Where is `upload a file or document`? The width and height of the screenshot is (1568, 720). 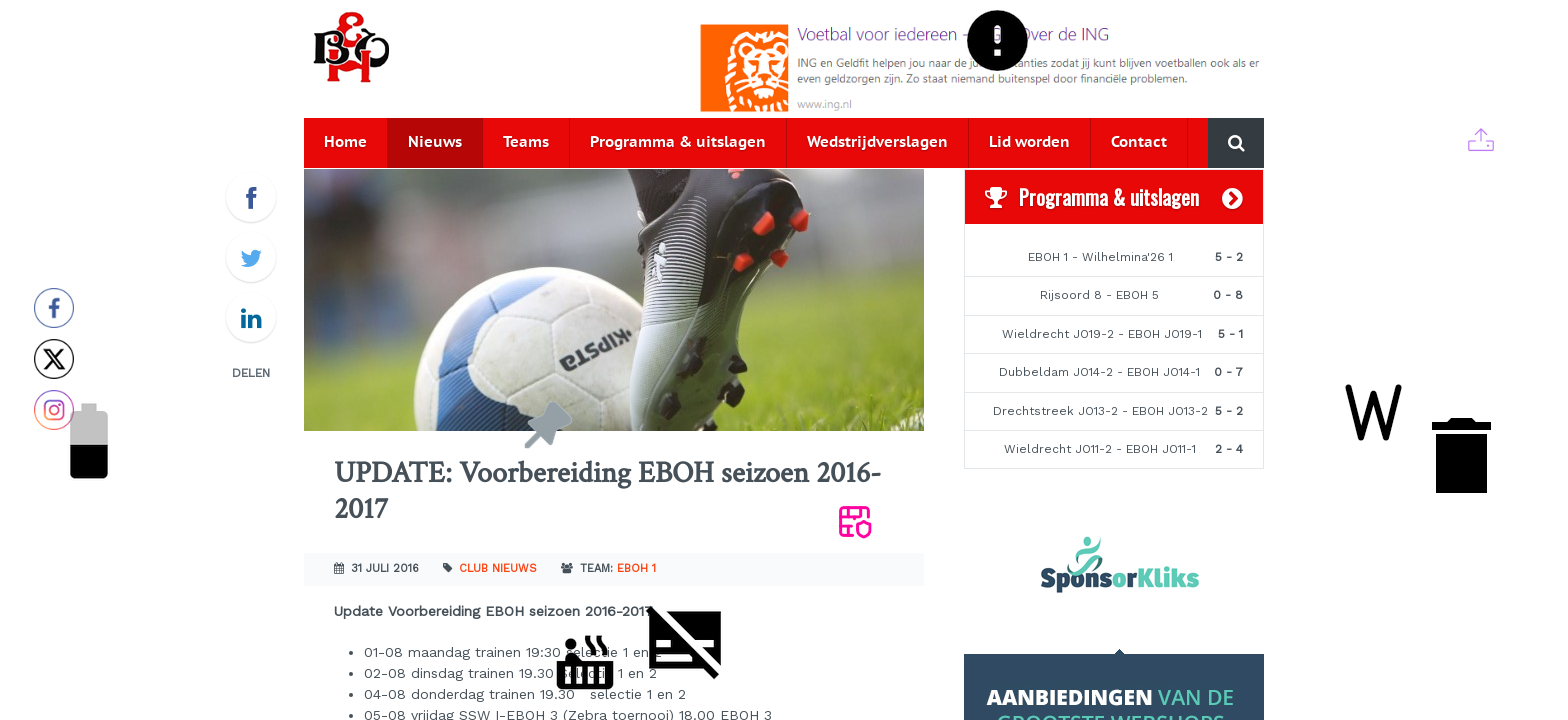 upload a file or document is located at coordinates (1481, 141).